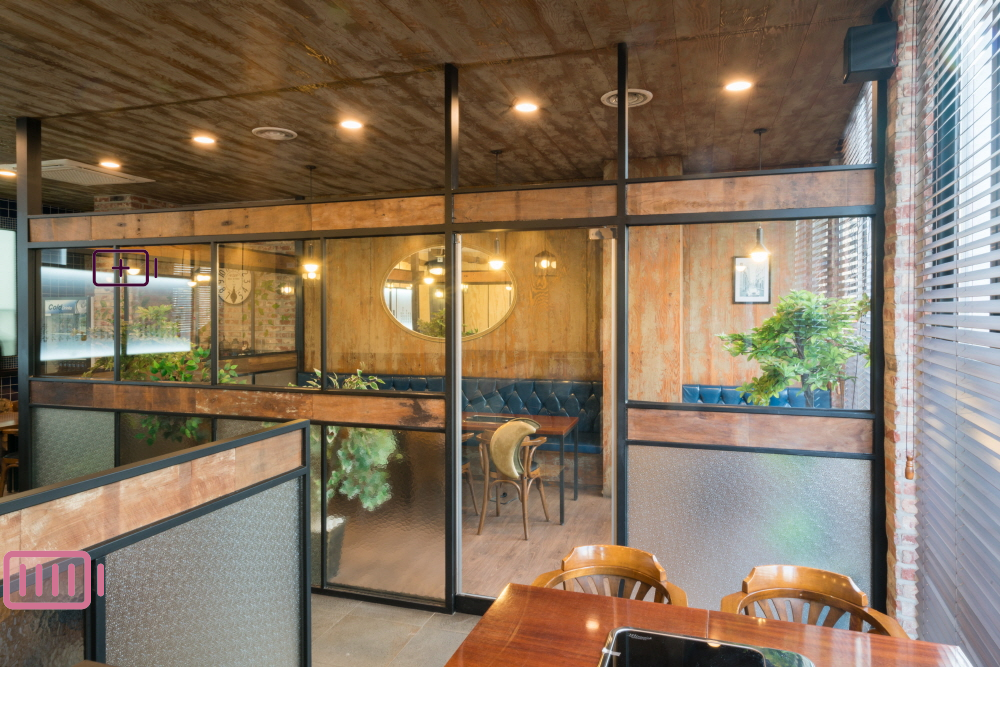 The image size is (1000, 720). What do you see at coordinates (124, 268) in the screenshot?
I see `add or extend battery life` at bounding box center [124, 268].